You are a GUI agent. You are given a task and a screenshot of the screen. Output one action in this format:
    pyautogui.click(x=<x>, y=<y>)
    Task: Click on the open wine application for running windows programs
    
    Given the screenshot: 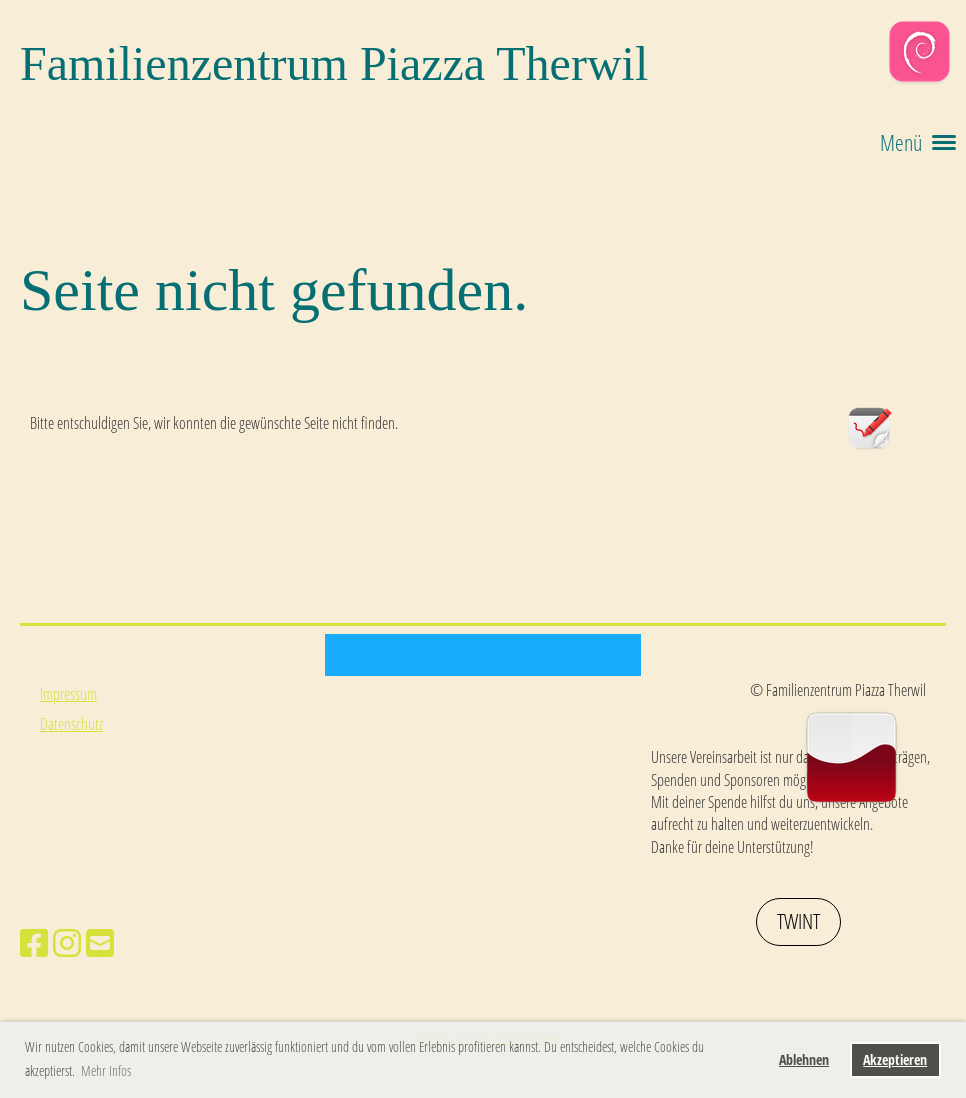 What is the action you would take?
    pyautogui.click(x=851, y=757)
    